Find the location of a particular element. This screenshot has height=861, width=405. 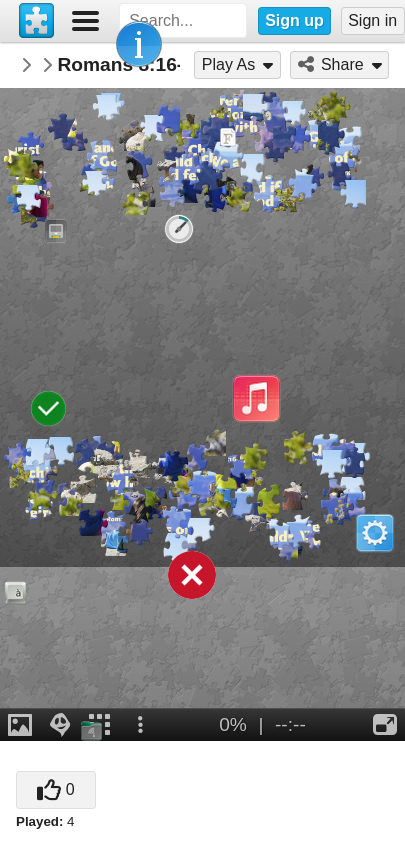

open character map to insert special symbols is located at coordinates (15, 593).